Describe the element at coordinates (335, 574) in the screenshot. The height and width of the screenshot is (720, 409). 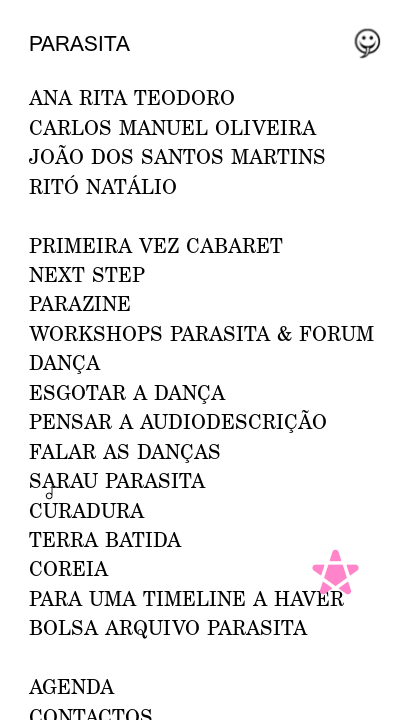
I see `indicates occult or mystical category` at that location.